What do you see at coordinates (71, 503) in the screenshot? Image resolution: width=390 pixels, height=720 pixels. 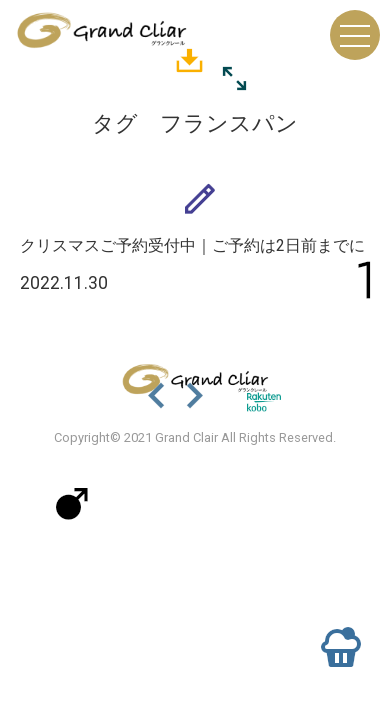 I see `indicates male or men's section` at bounding box center [71, 503].